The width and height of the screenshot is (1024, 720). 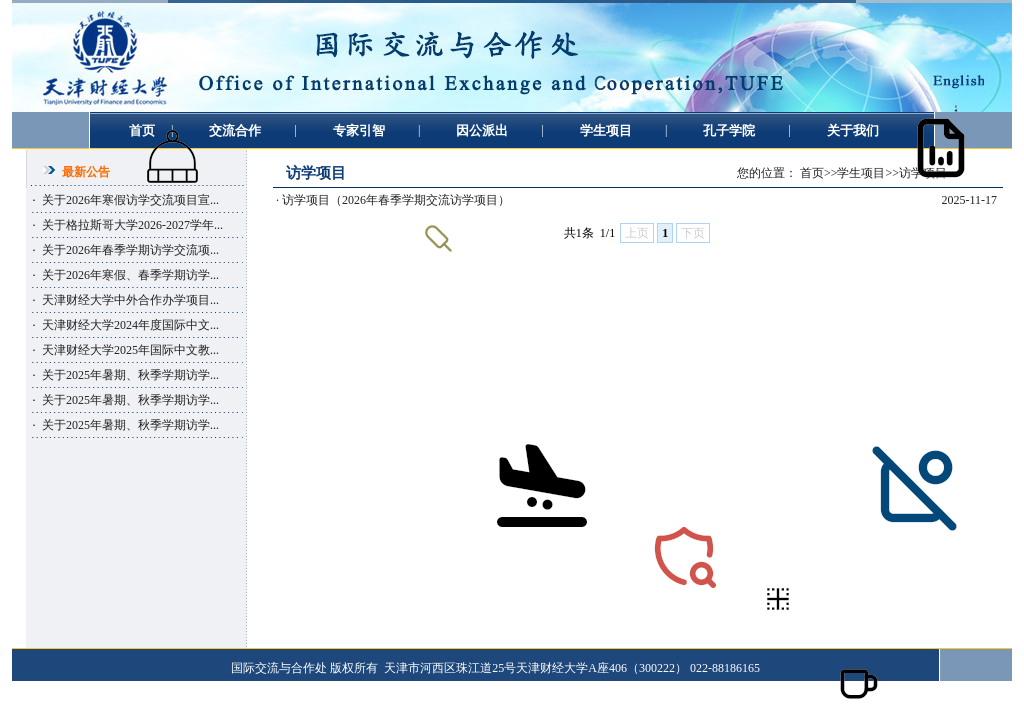 I want to click on indicates incoming or arriving flight, so click(x=542, y=487).